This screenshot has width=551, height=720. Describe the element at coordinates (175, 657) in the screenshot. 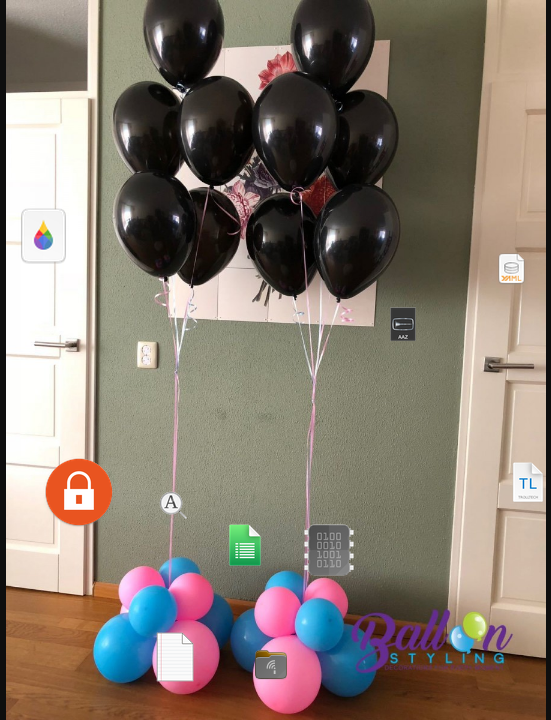

I see `open a text document` at that location.